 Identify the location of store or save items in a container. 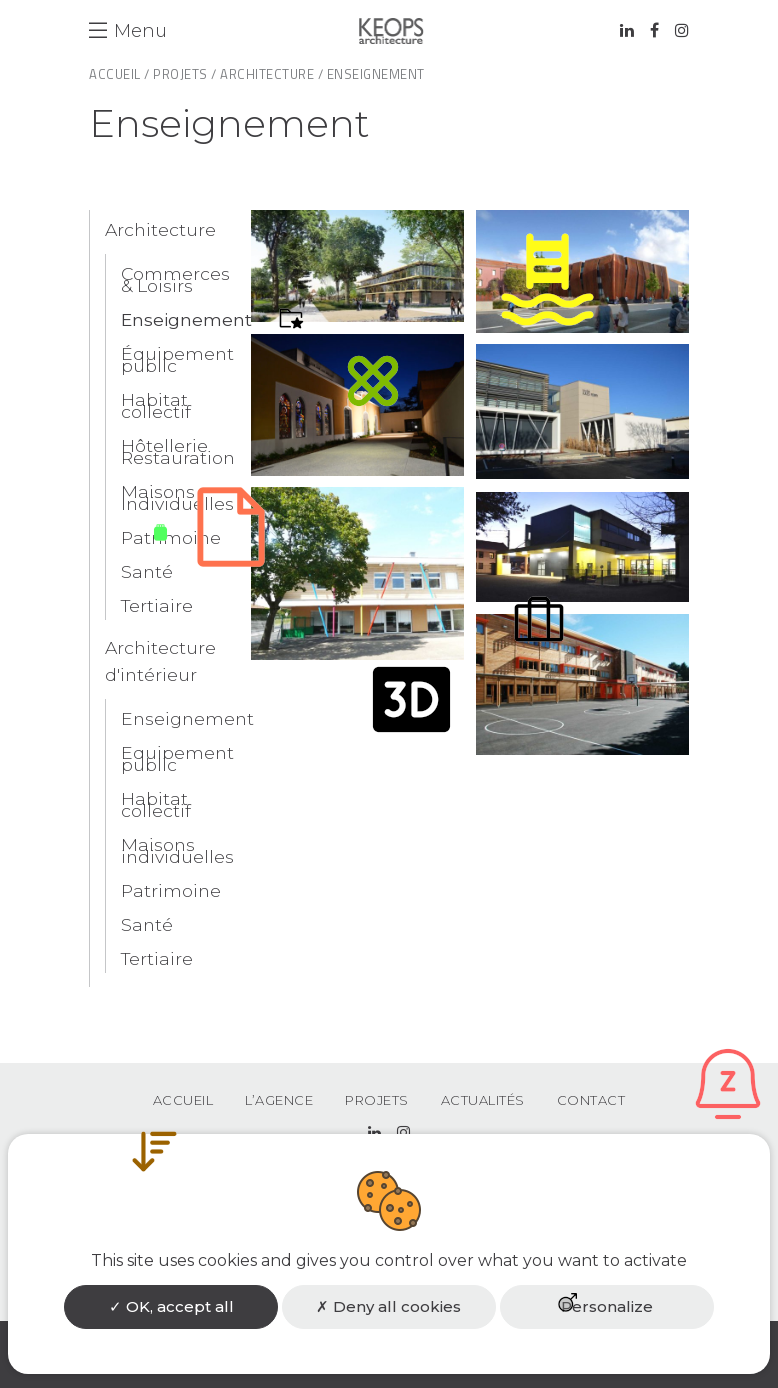
(160, 532).